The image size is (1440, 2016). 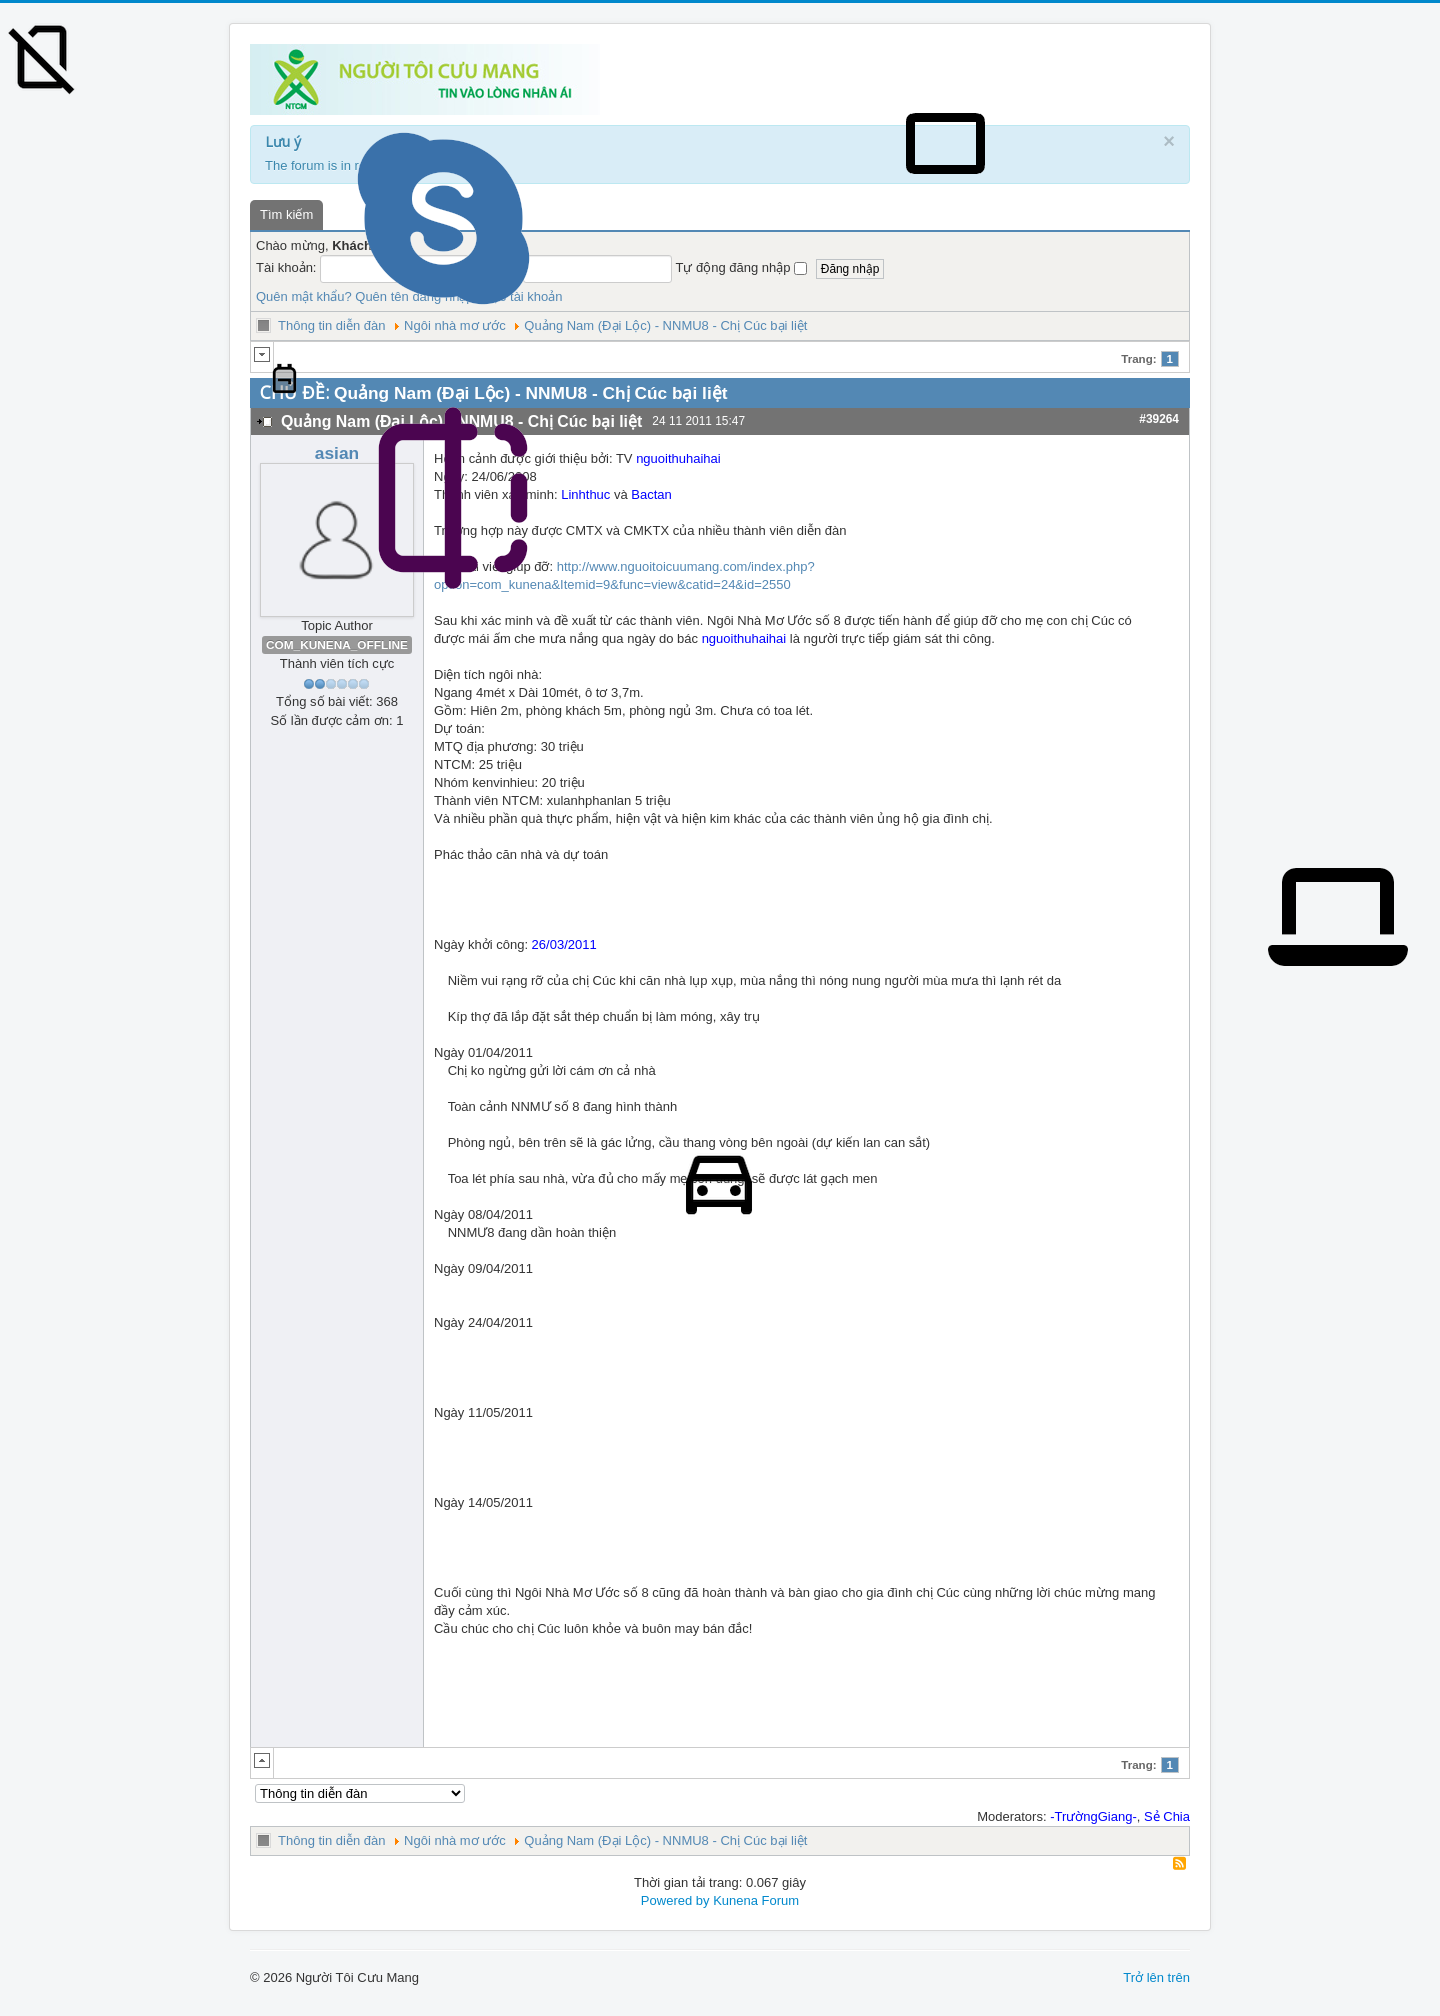 I want to click on open skype, so click(x=443, y=218).